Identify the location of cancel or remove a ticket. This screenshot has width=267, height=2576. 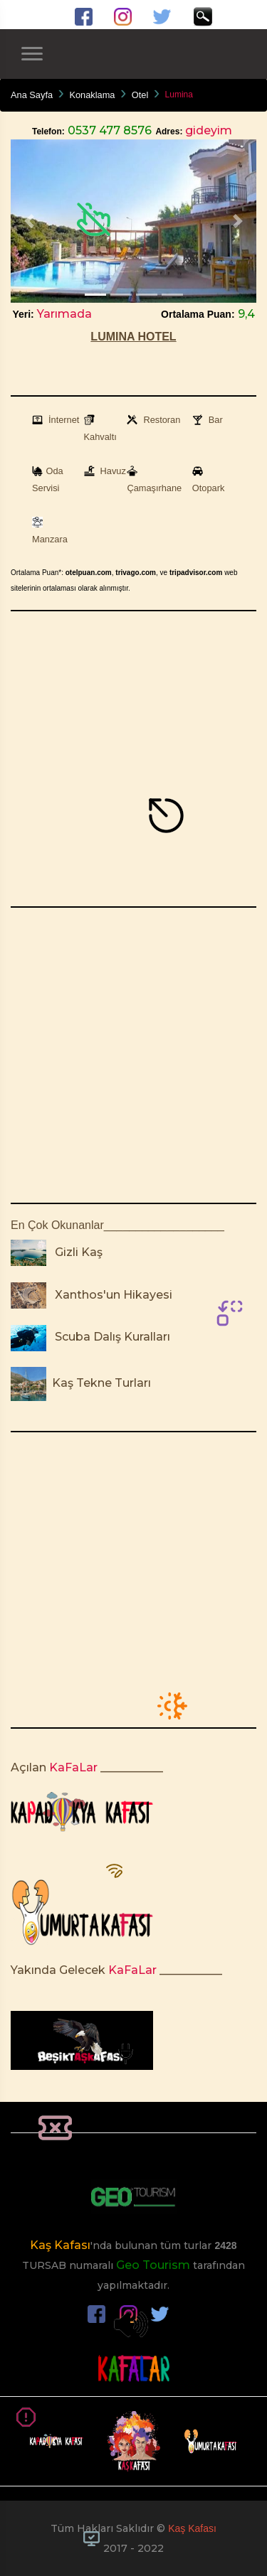
(55, 2127).